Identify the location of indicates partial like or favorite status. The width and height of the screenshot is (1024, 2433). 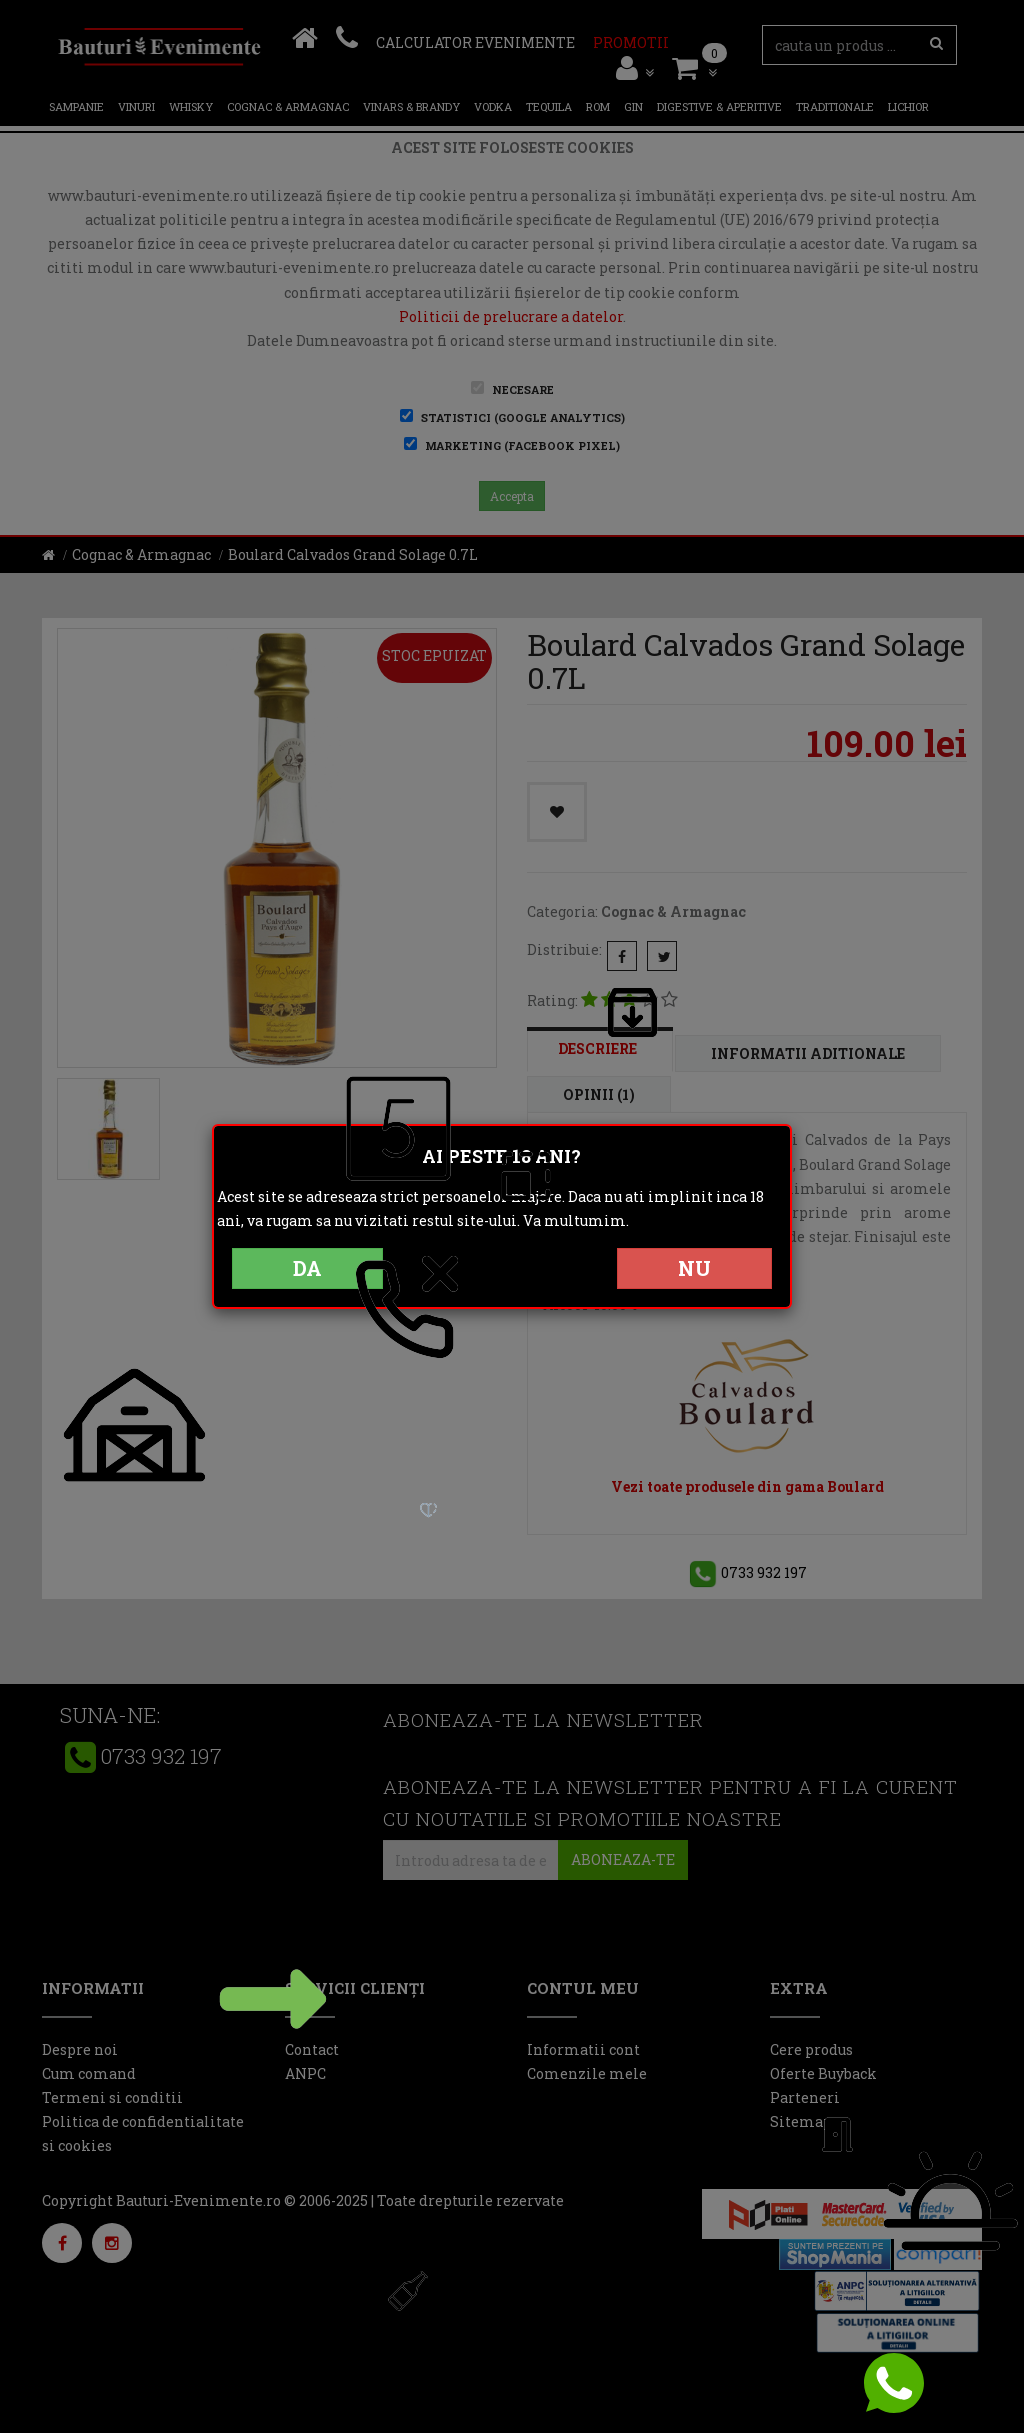
(428, 1509).